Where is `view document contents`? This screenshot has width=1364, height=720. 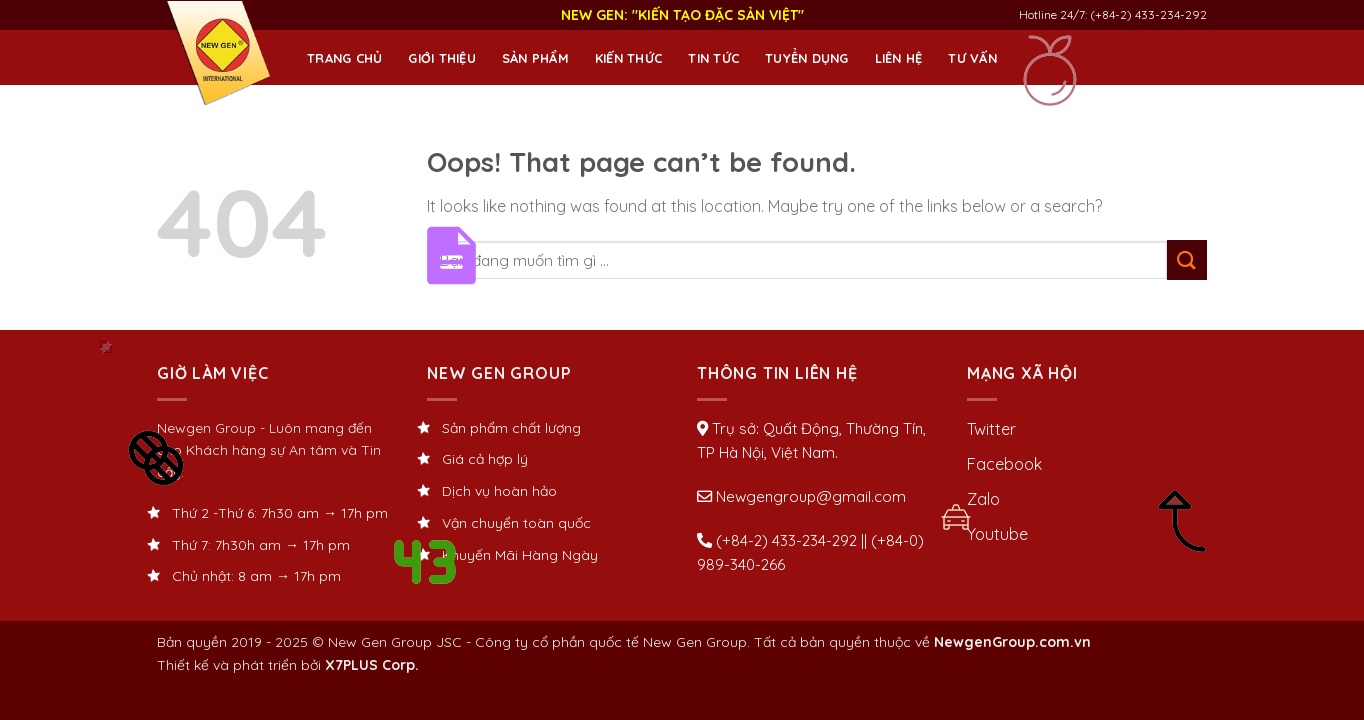 view document contents is located at coordinates (451, 255).